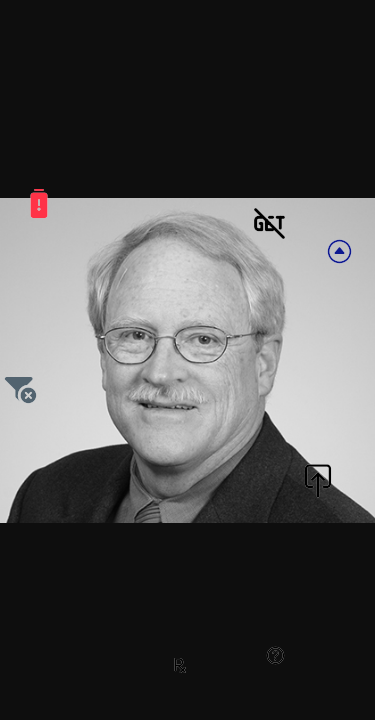 This screenshot has height=720, width=375. What do you see at coordinates (179, 665) in the screenshot?
I see `view prescription details` at bounding box center [179, 665].